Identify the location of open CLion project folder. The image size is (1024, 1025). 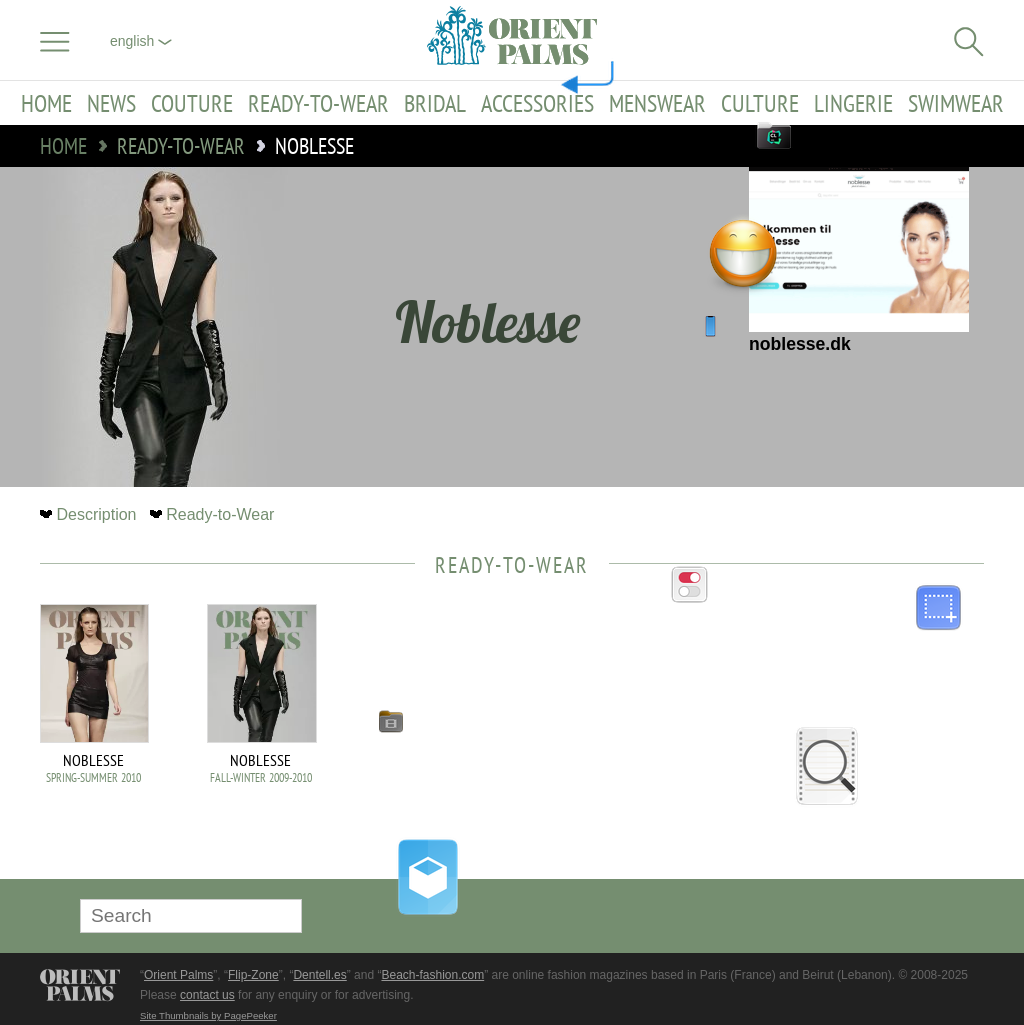
(774, 136).